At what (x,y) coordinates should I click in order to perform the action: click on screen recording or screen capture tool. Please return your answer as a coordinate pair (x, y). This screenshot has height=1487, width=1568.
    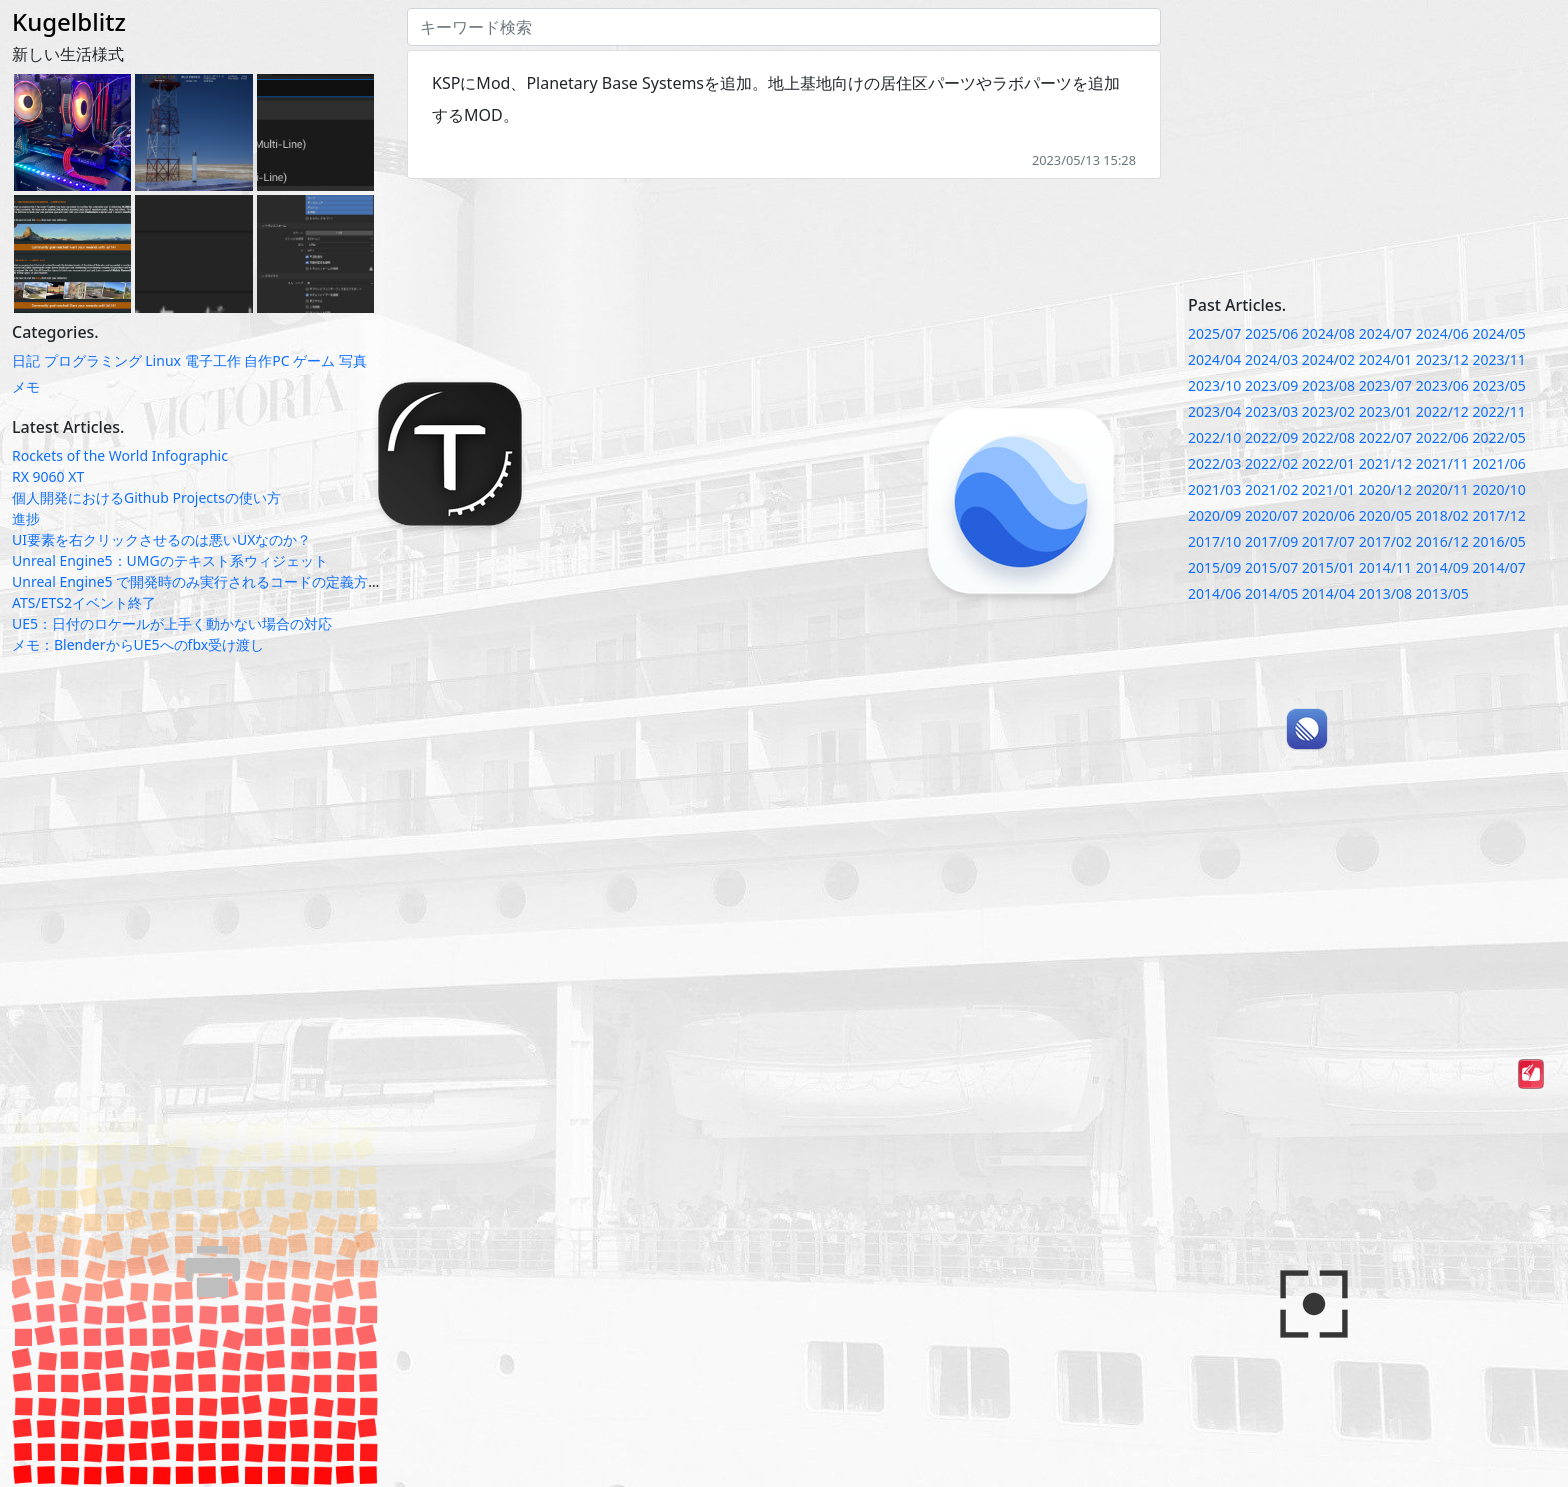
    Looking at the image, I should click on (1314, 1304).